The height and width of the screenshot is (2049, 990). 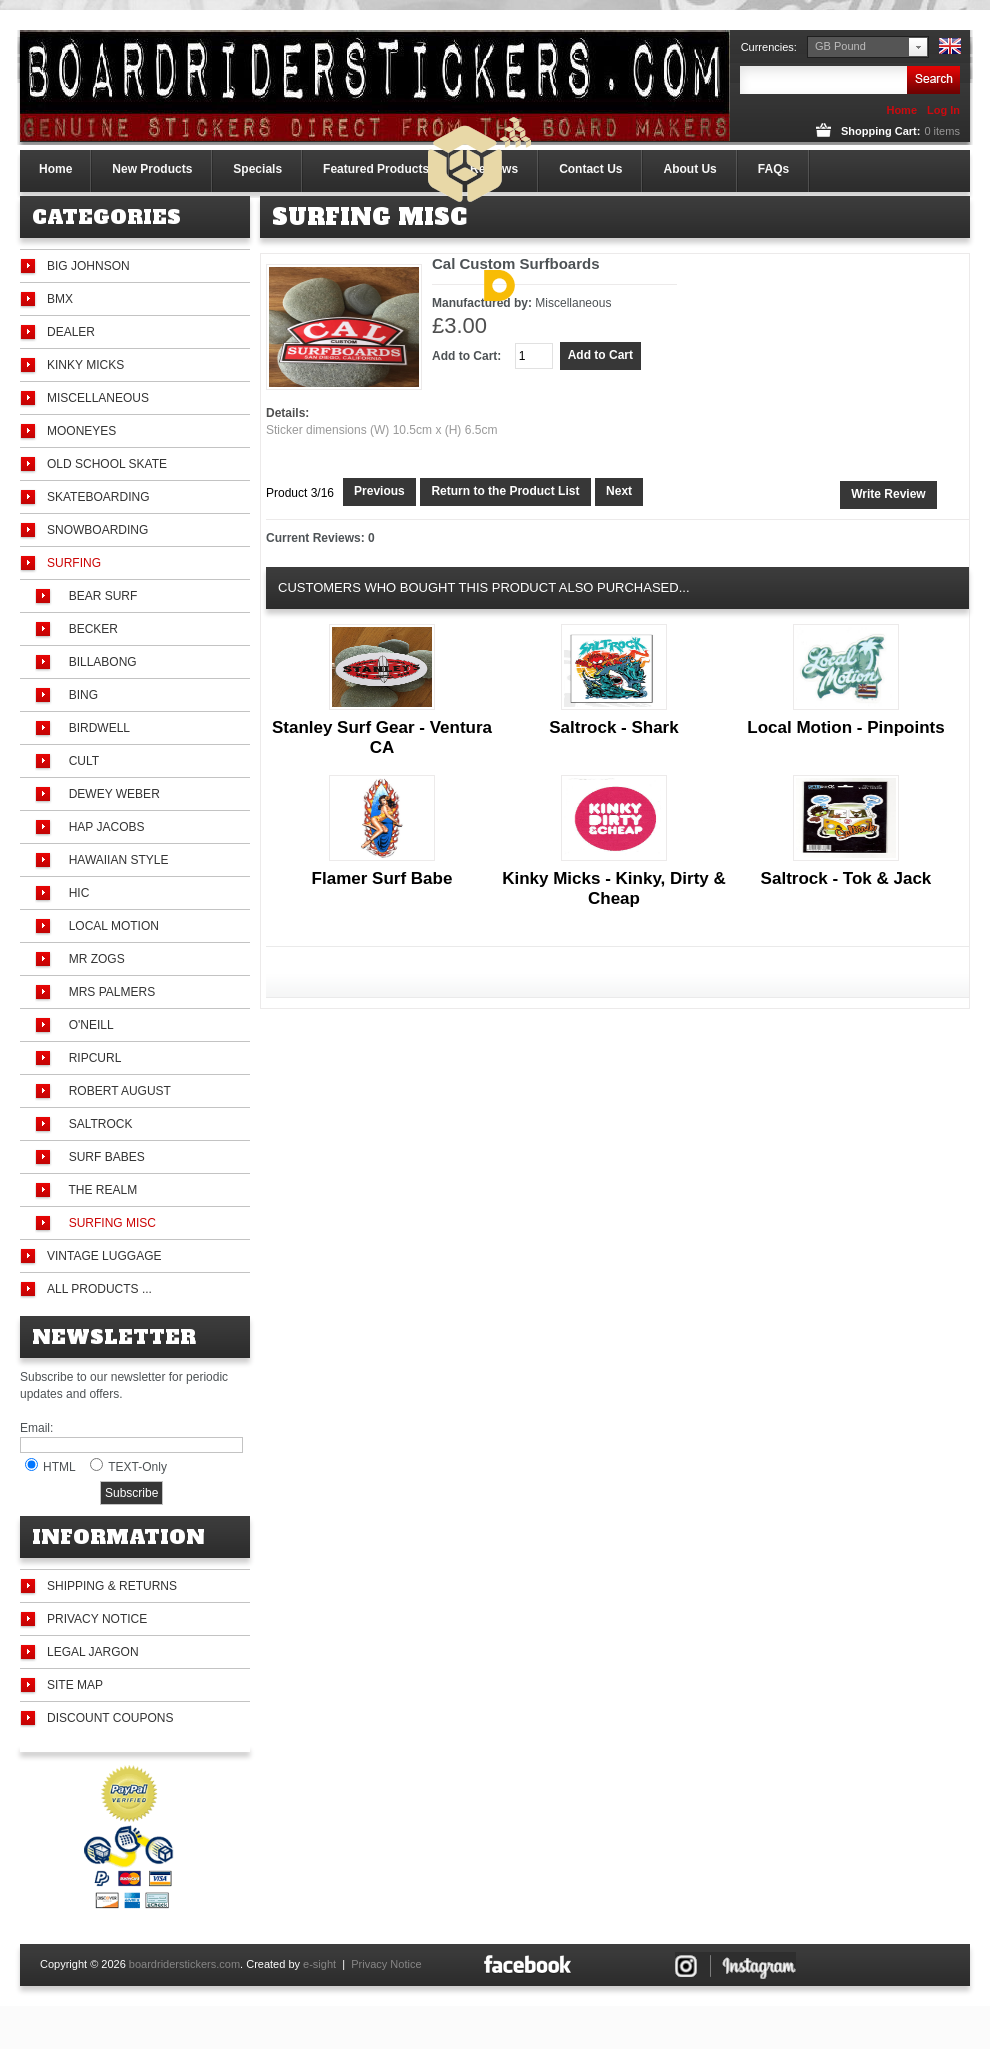 I want to click on DatoCMS logo, so click(x=499, y=285).